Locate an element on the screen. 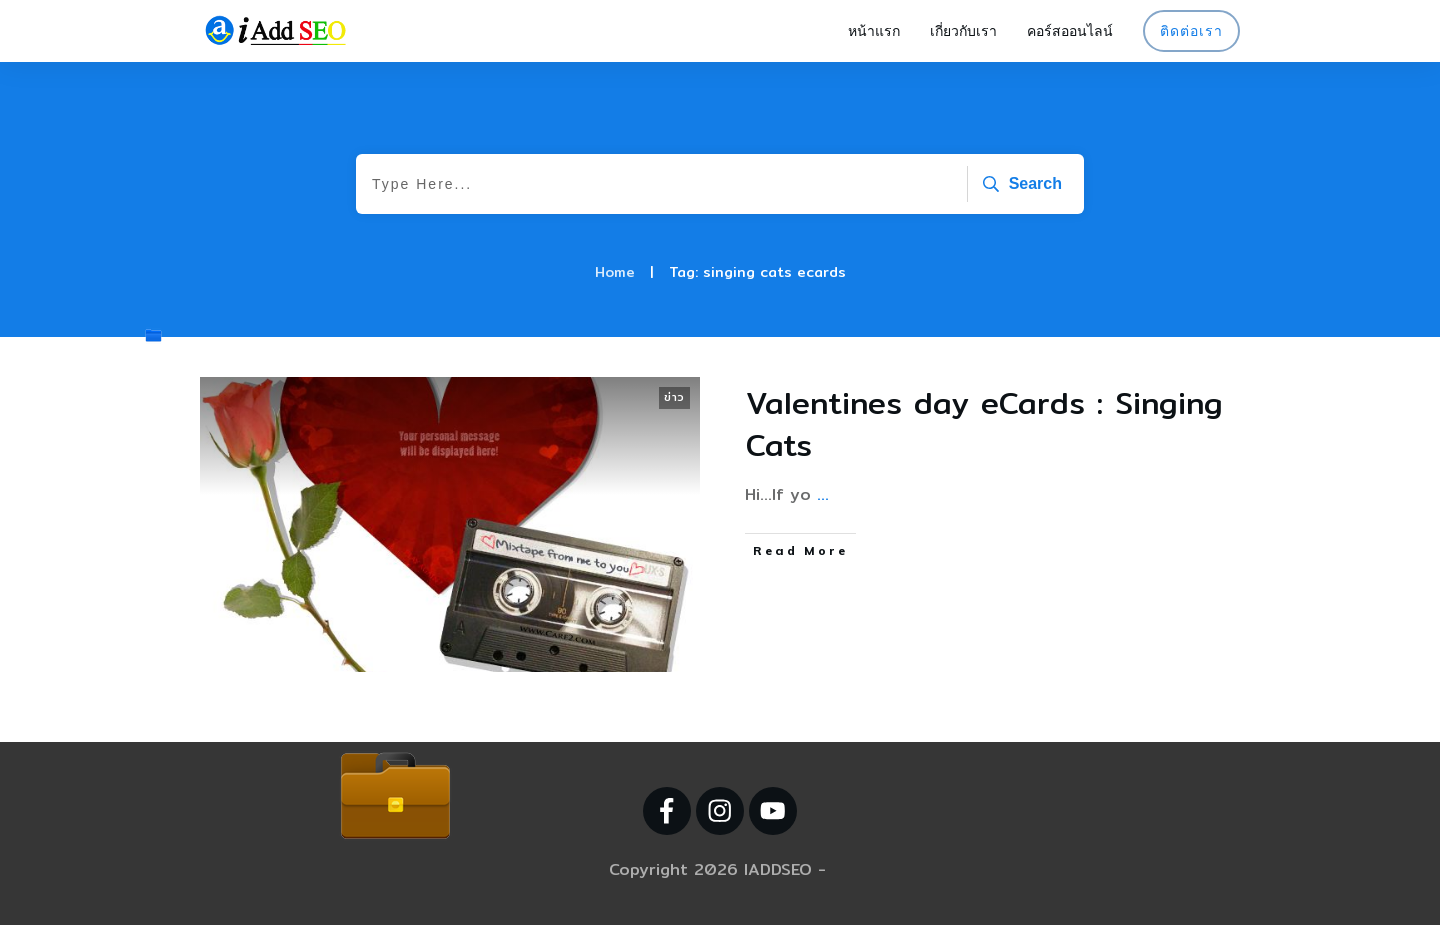  open folder containing files or documents is located at coordinates (153, 335).